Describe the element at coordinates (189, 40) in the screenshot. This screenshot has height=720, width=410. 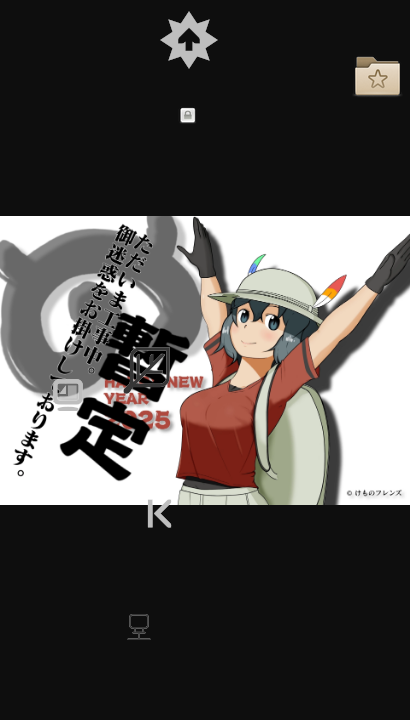
I see `indicates a software update is available` at that location.